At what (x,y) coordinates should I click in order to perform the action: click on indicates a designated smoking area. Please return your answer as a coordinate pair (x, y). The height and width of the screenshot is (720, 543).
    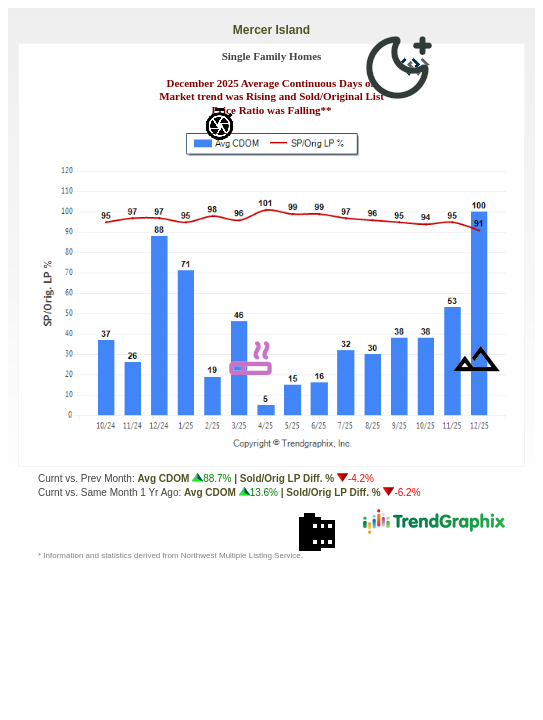
    Looking at the image, I should click on (250, 362).